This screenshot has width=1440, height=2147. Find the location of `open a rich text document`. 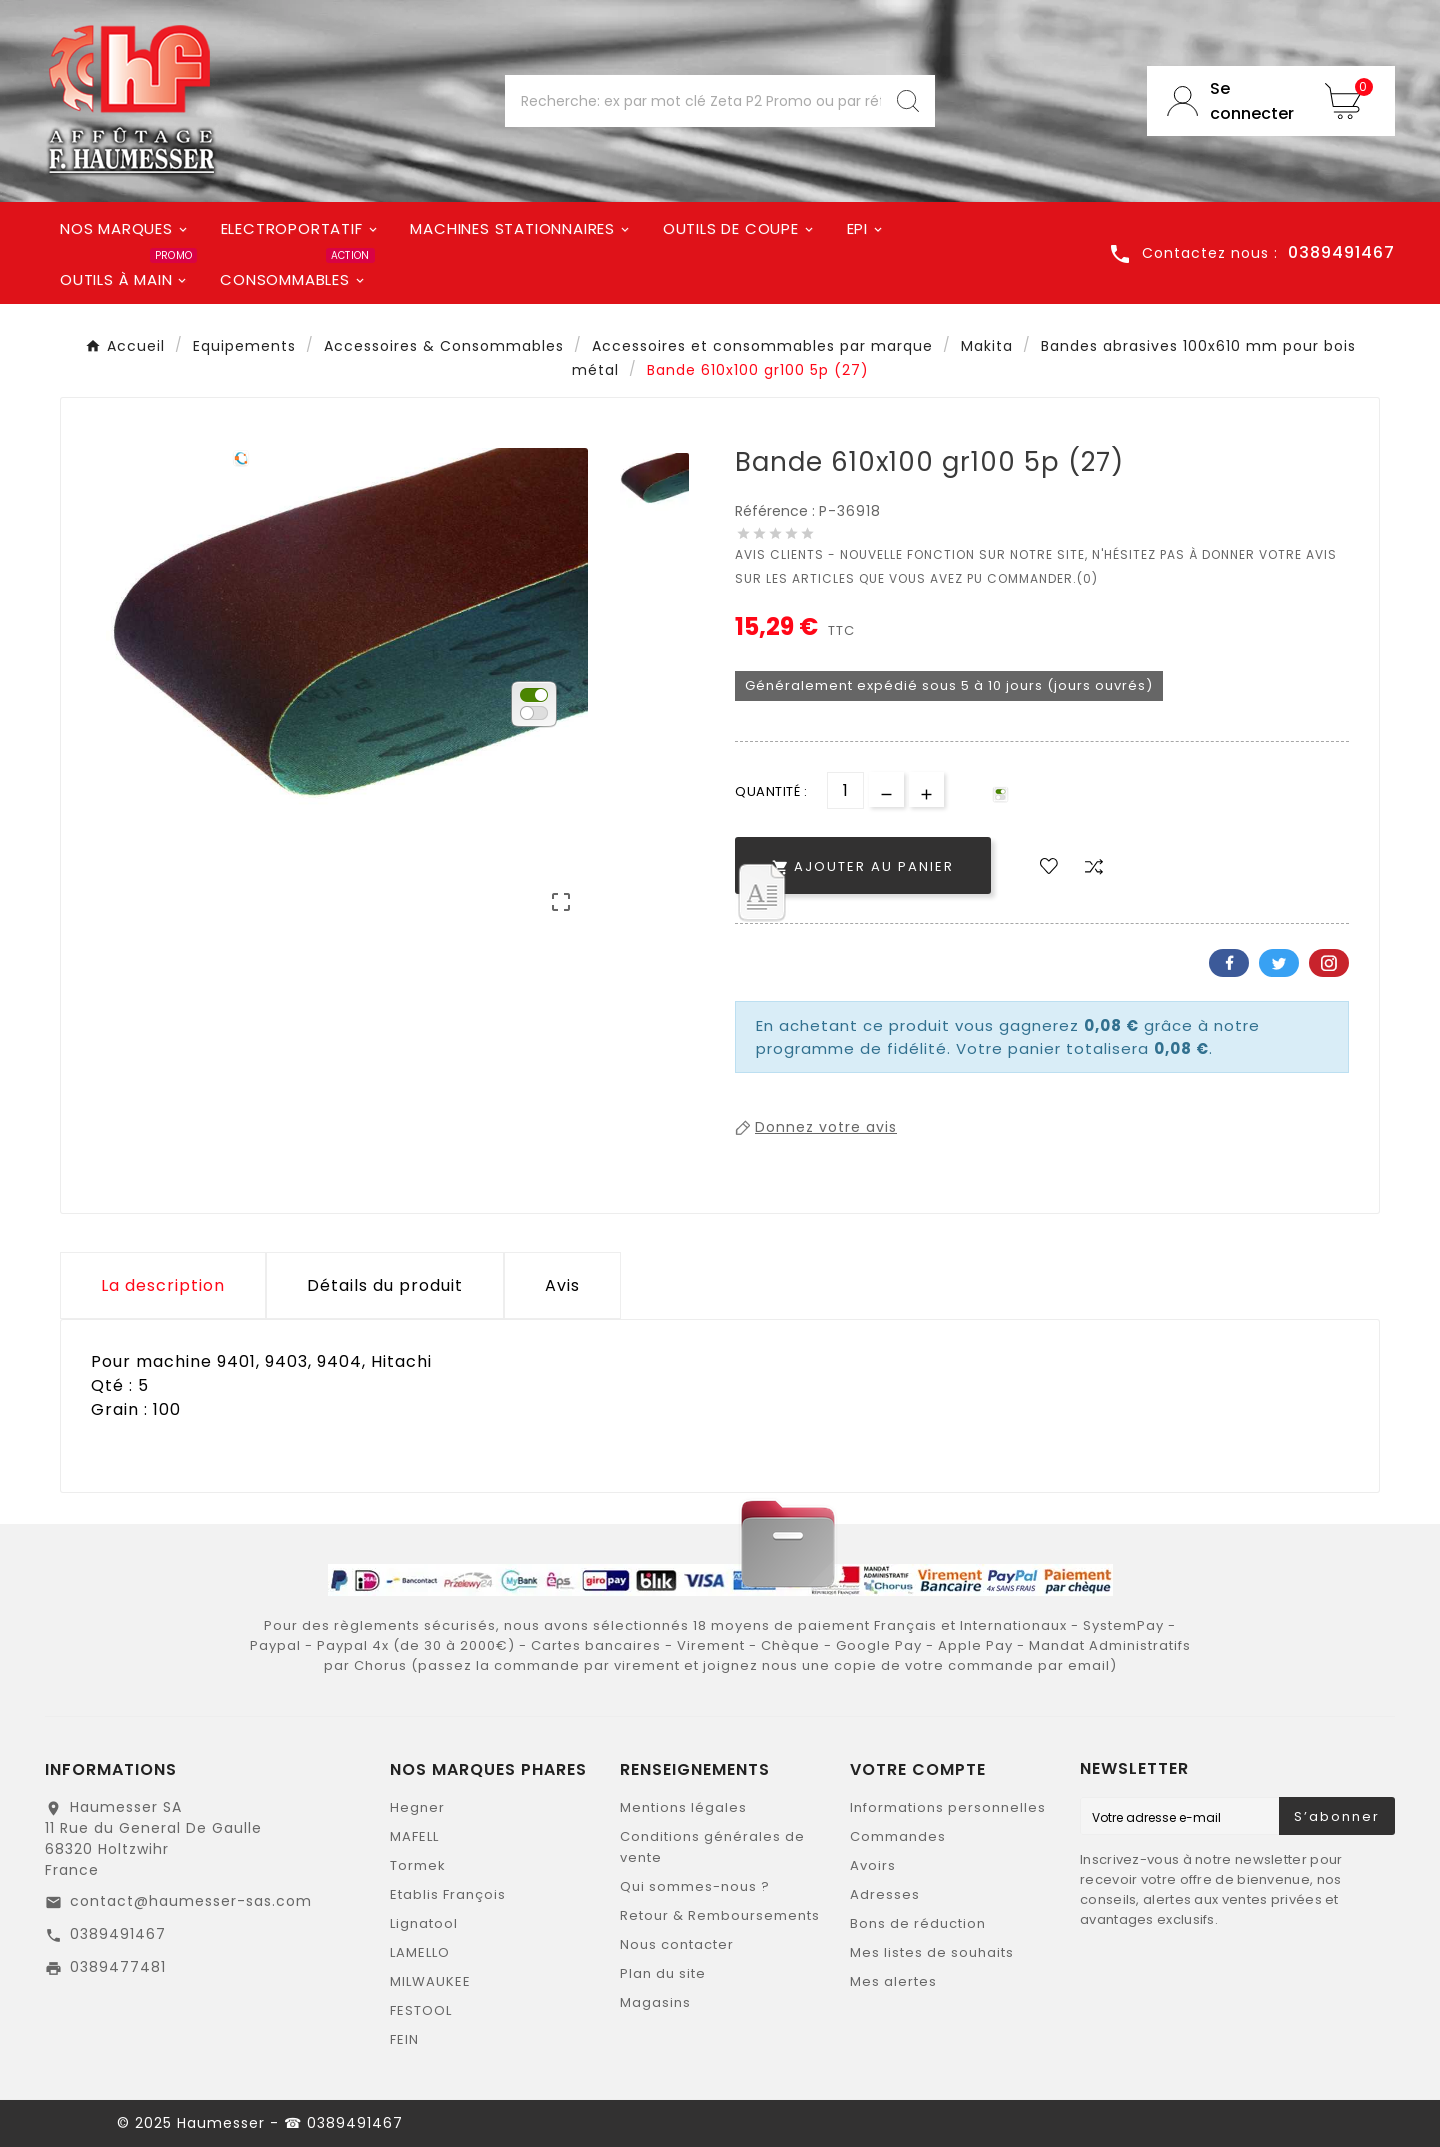

open a rich text document is located at coordinates (762, 892).